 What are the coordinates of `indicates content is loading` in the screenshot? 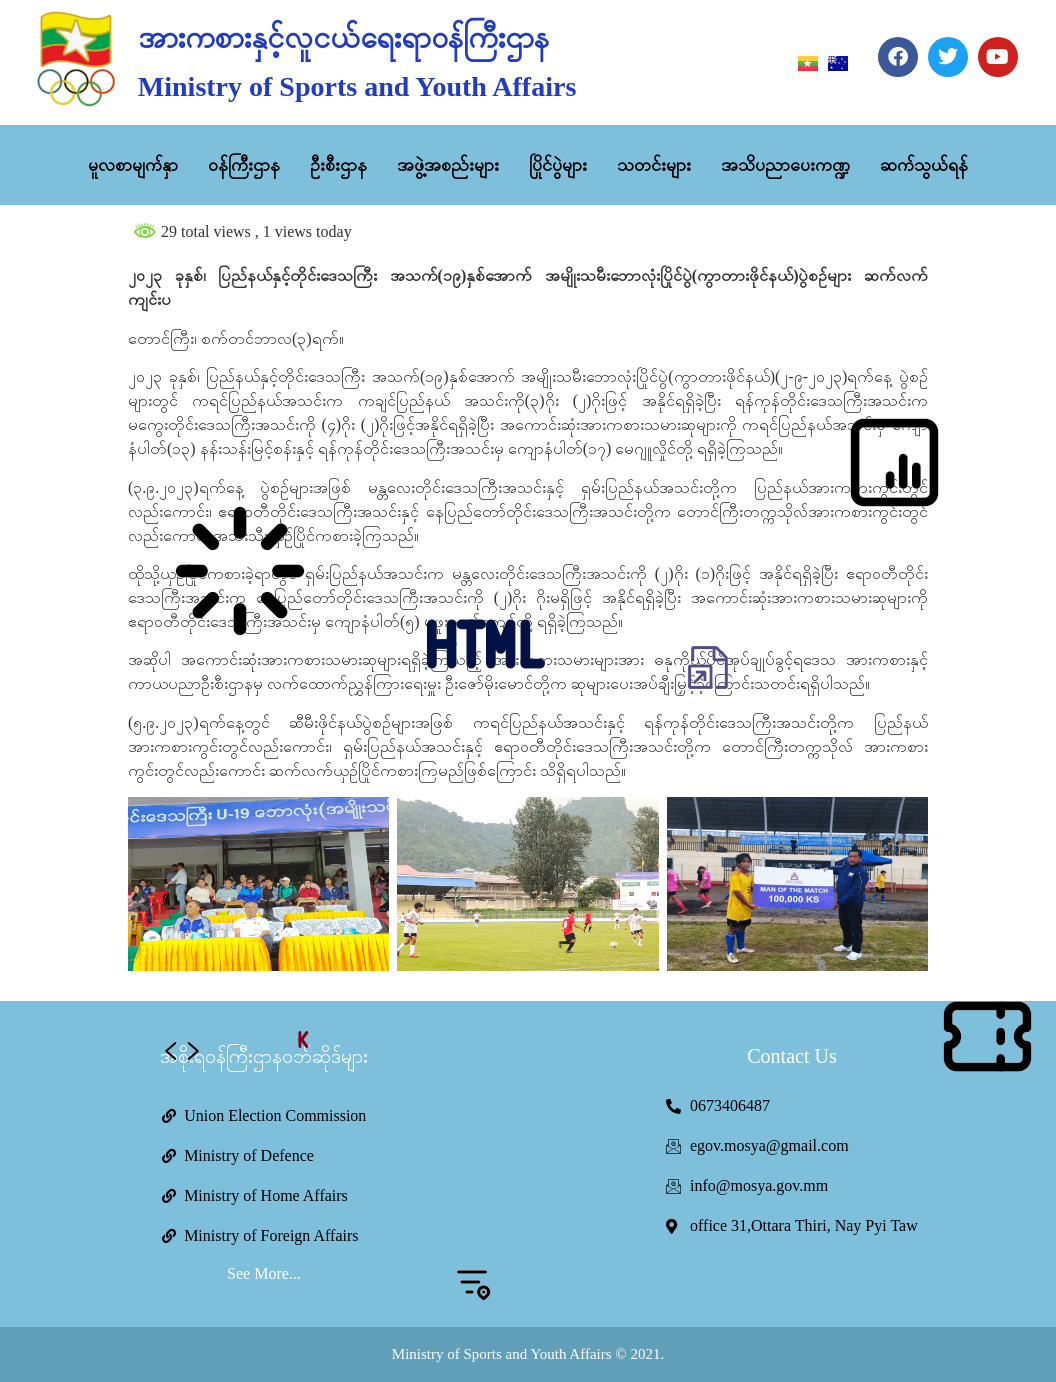 It's located at (240, 571).